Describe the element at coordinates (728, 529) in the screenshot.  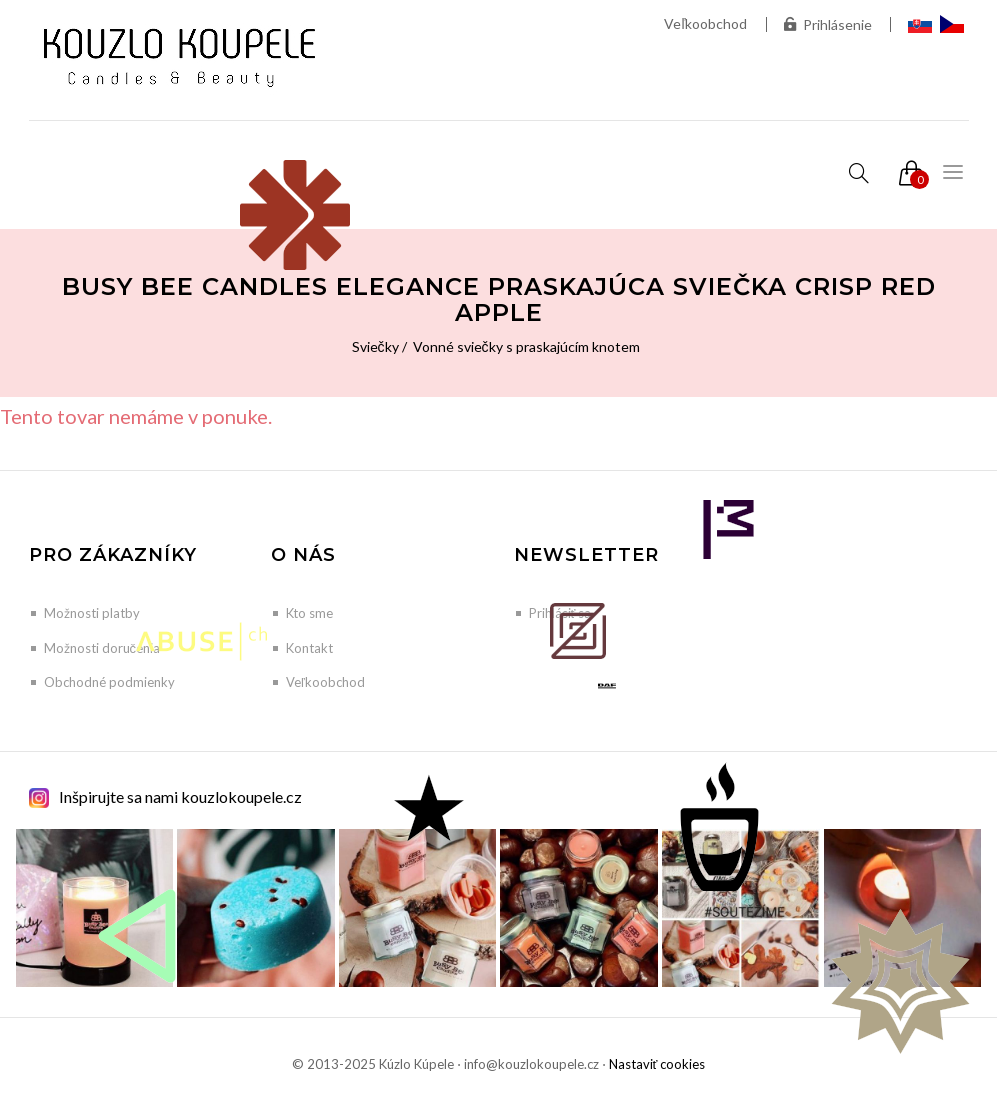
I see `mozilla corporation logo` at that location.